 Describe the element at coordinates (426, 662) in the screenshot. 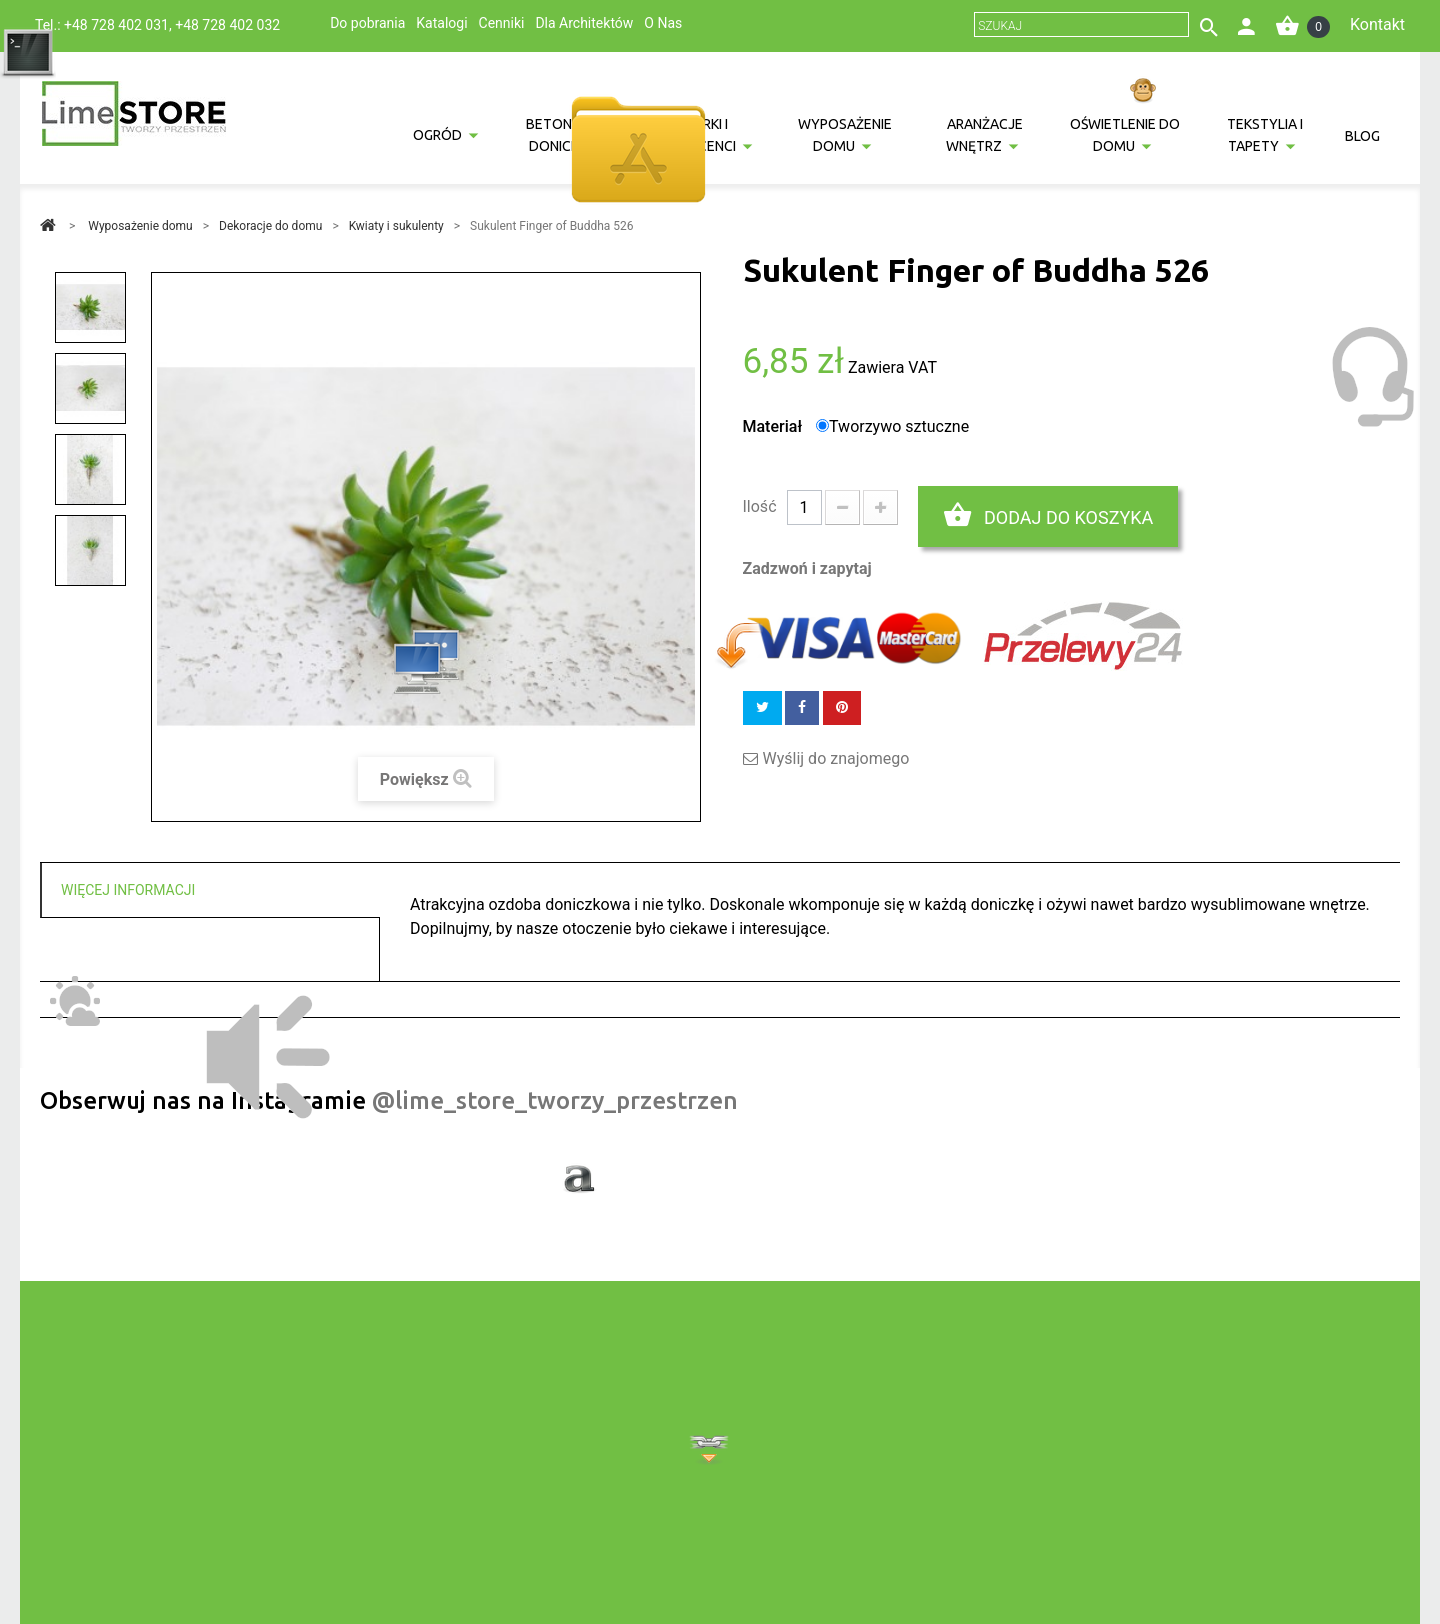

I see `indicates incoming network data transfer` at that location.